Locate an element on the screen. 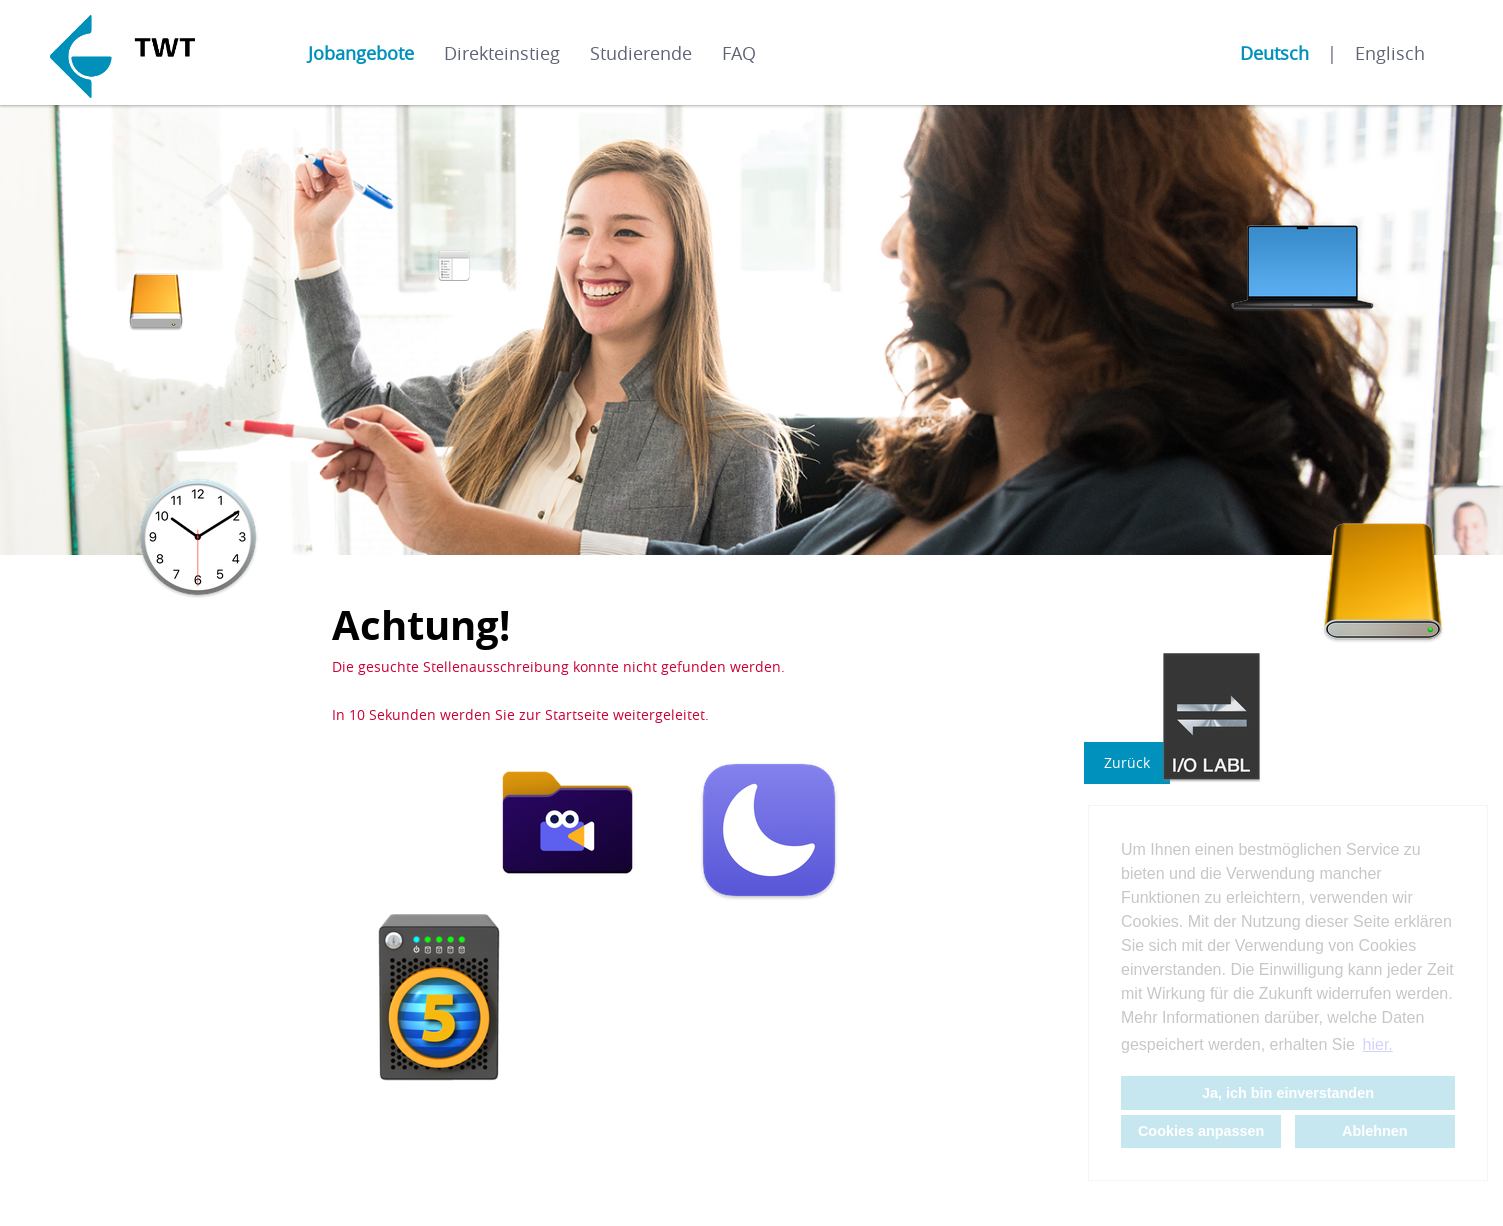 The height and width of the screenshot is (1226, 1503). access date and time settings is located at coordinates (198, 537).